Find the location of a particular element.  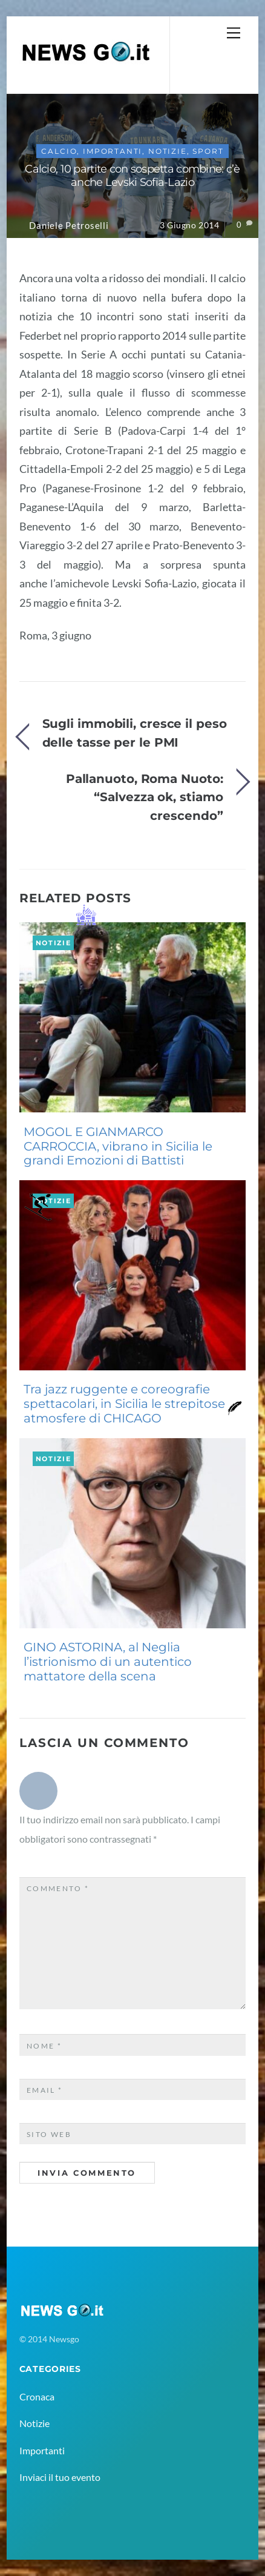

access skiing or winter sports activities is located at coordinates (38, 1207).